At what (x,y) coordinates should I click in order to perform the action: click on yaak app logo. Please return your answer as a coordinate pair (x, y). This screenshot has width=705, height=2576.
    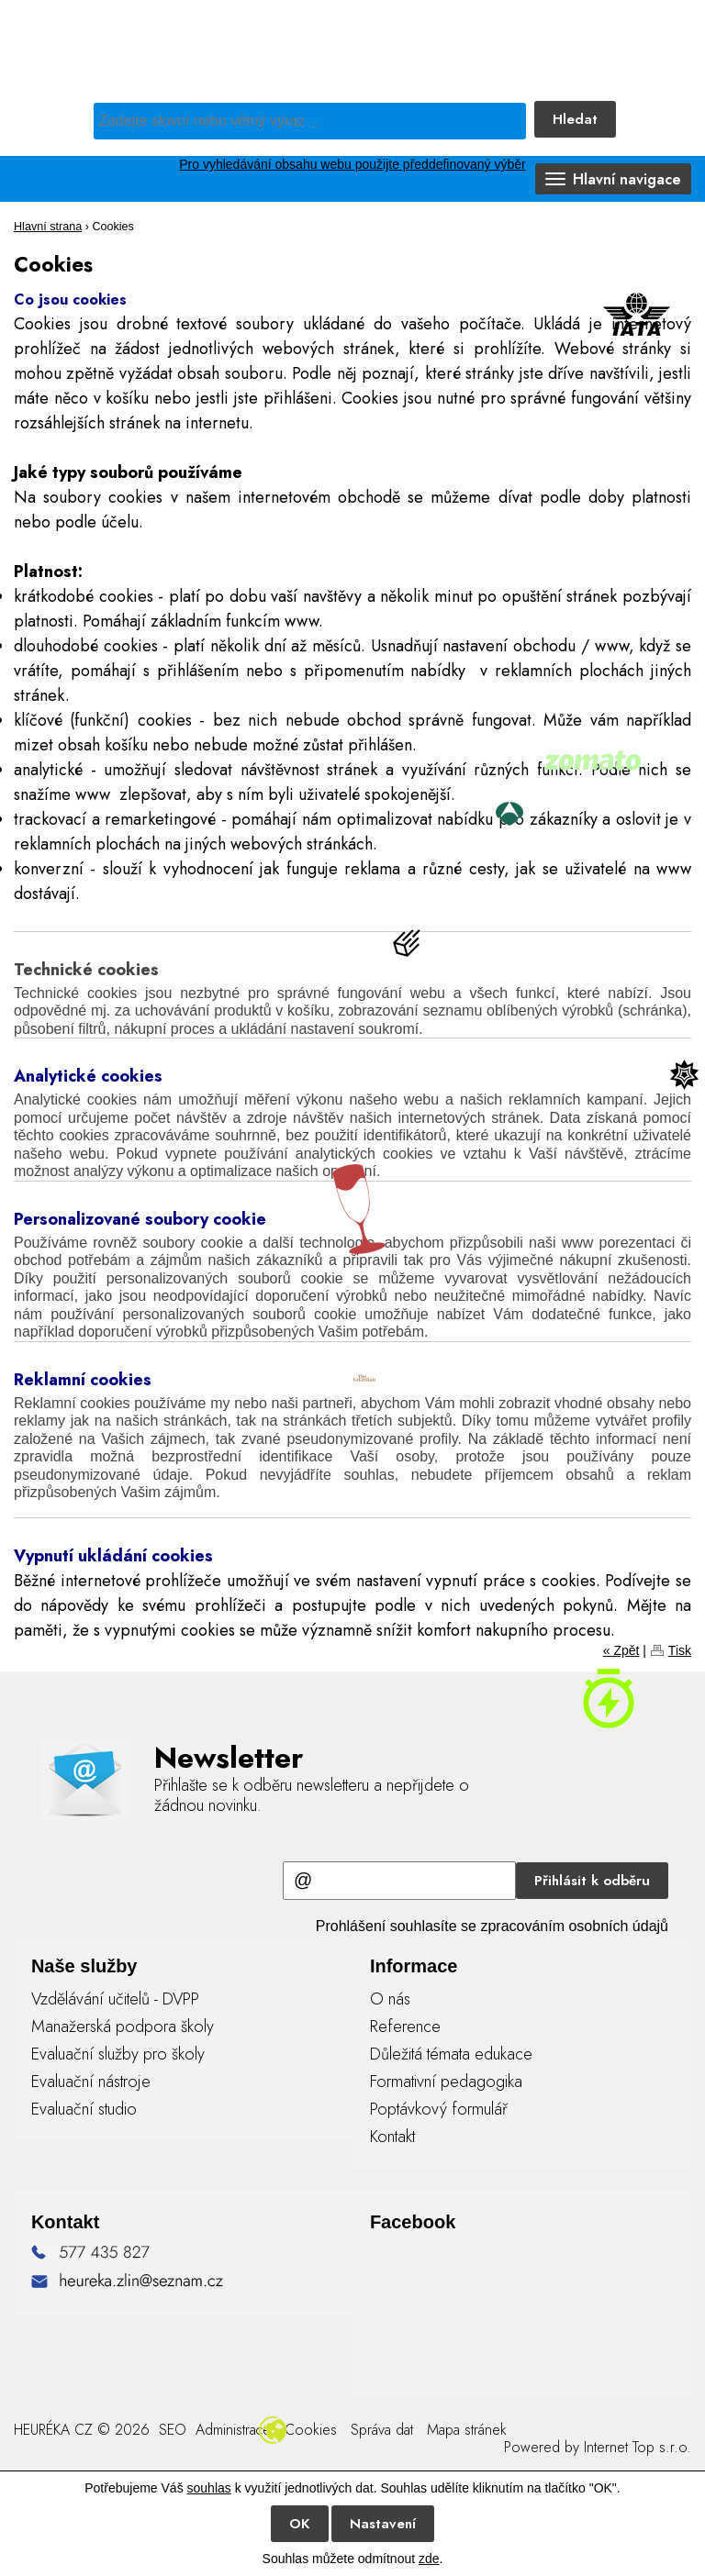
    Looking at the image, I should click on (273, 2430).